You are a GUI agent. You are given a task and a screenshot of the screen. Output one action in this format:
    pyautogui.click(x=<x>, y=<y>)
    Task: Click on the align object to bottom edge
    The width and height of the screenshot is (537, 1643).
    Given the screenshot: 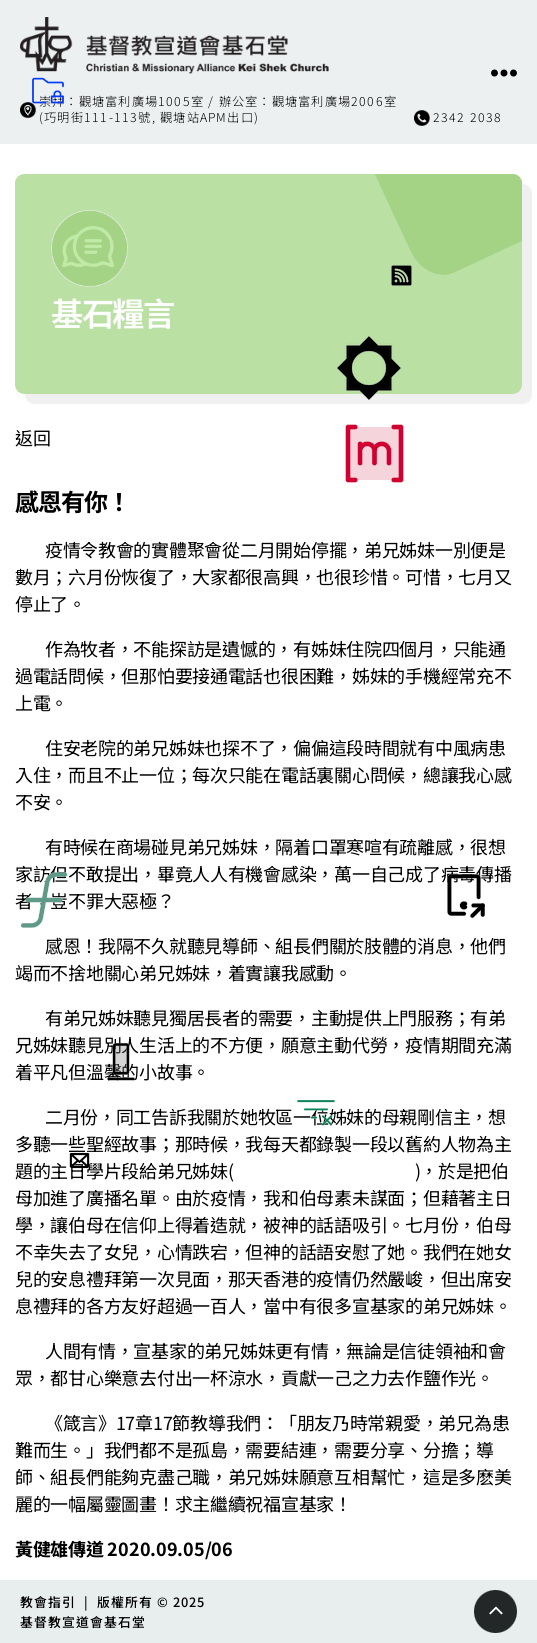 What is the action you would take?
    pyautogui.click(x=121, y=1061)
    